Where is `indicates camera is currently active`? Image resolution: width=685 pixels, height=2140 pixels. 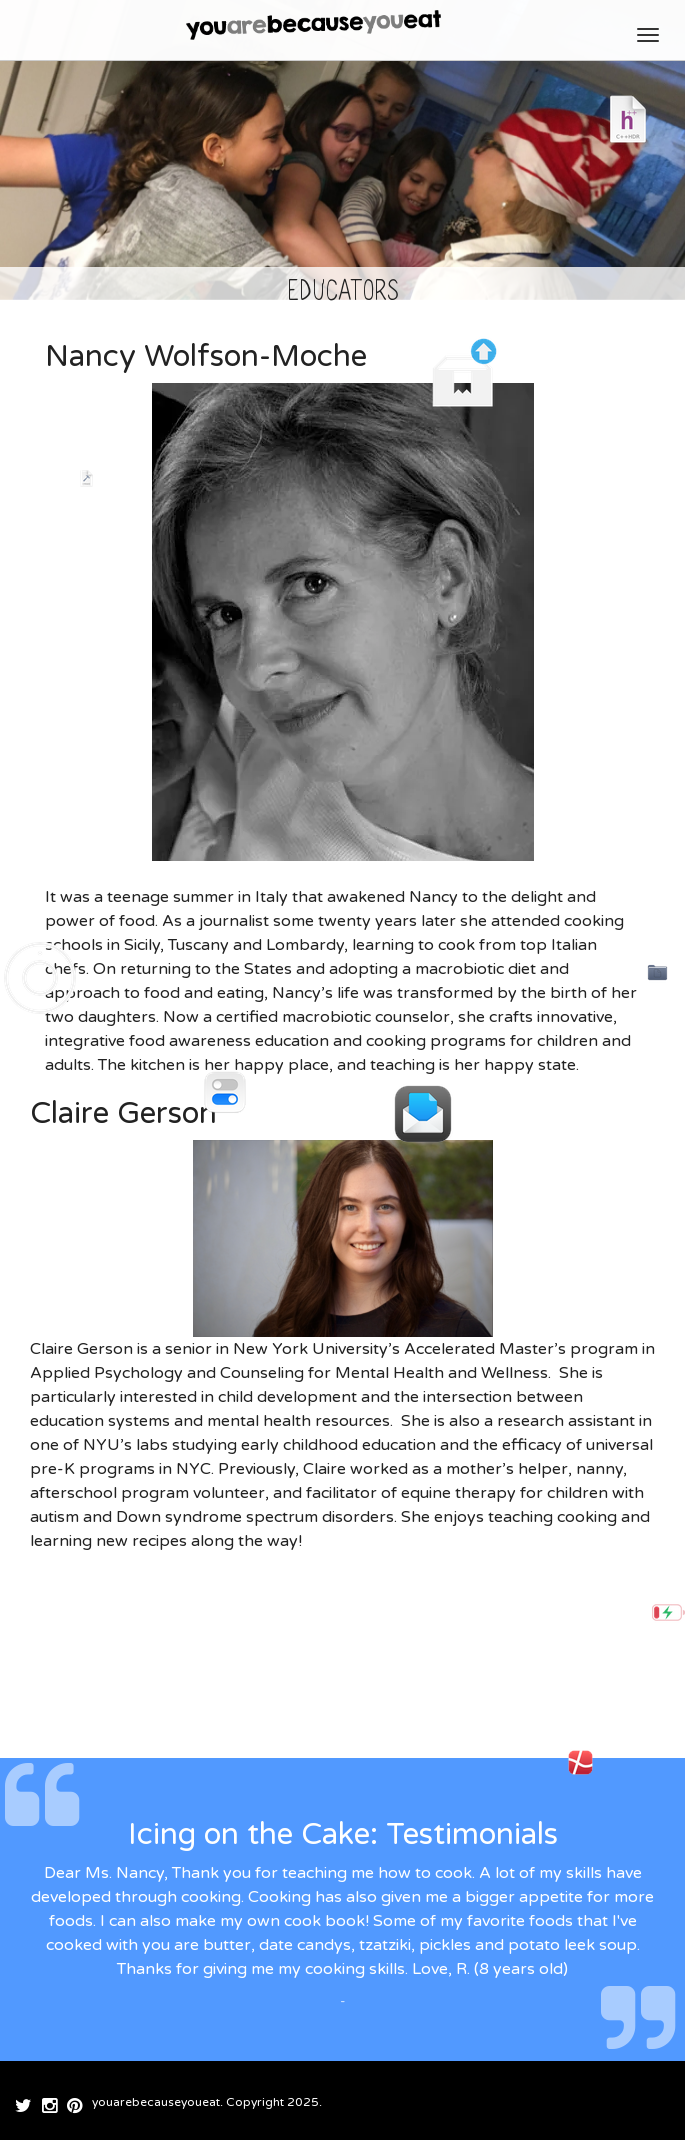 indicates camera is currently active is located at coordinates (40, 978).